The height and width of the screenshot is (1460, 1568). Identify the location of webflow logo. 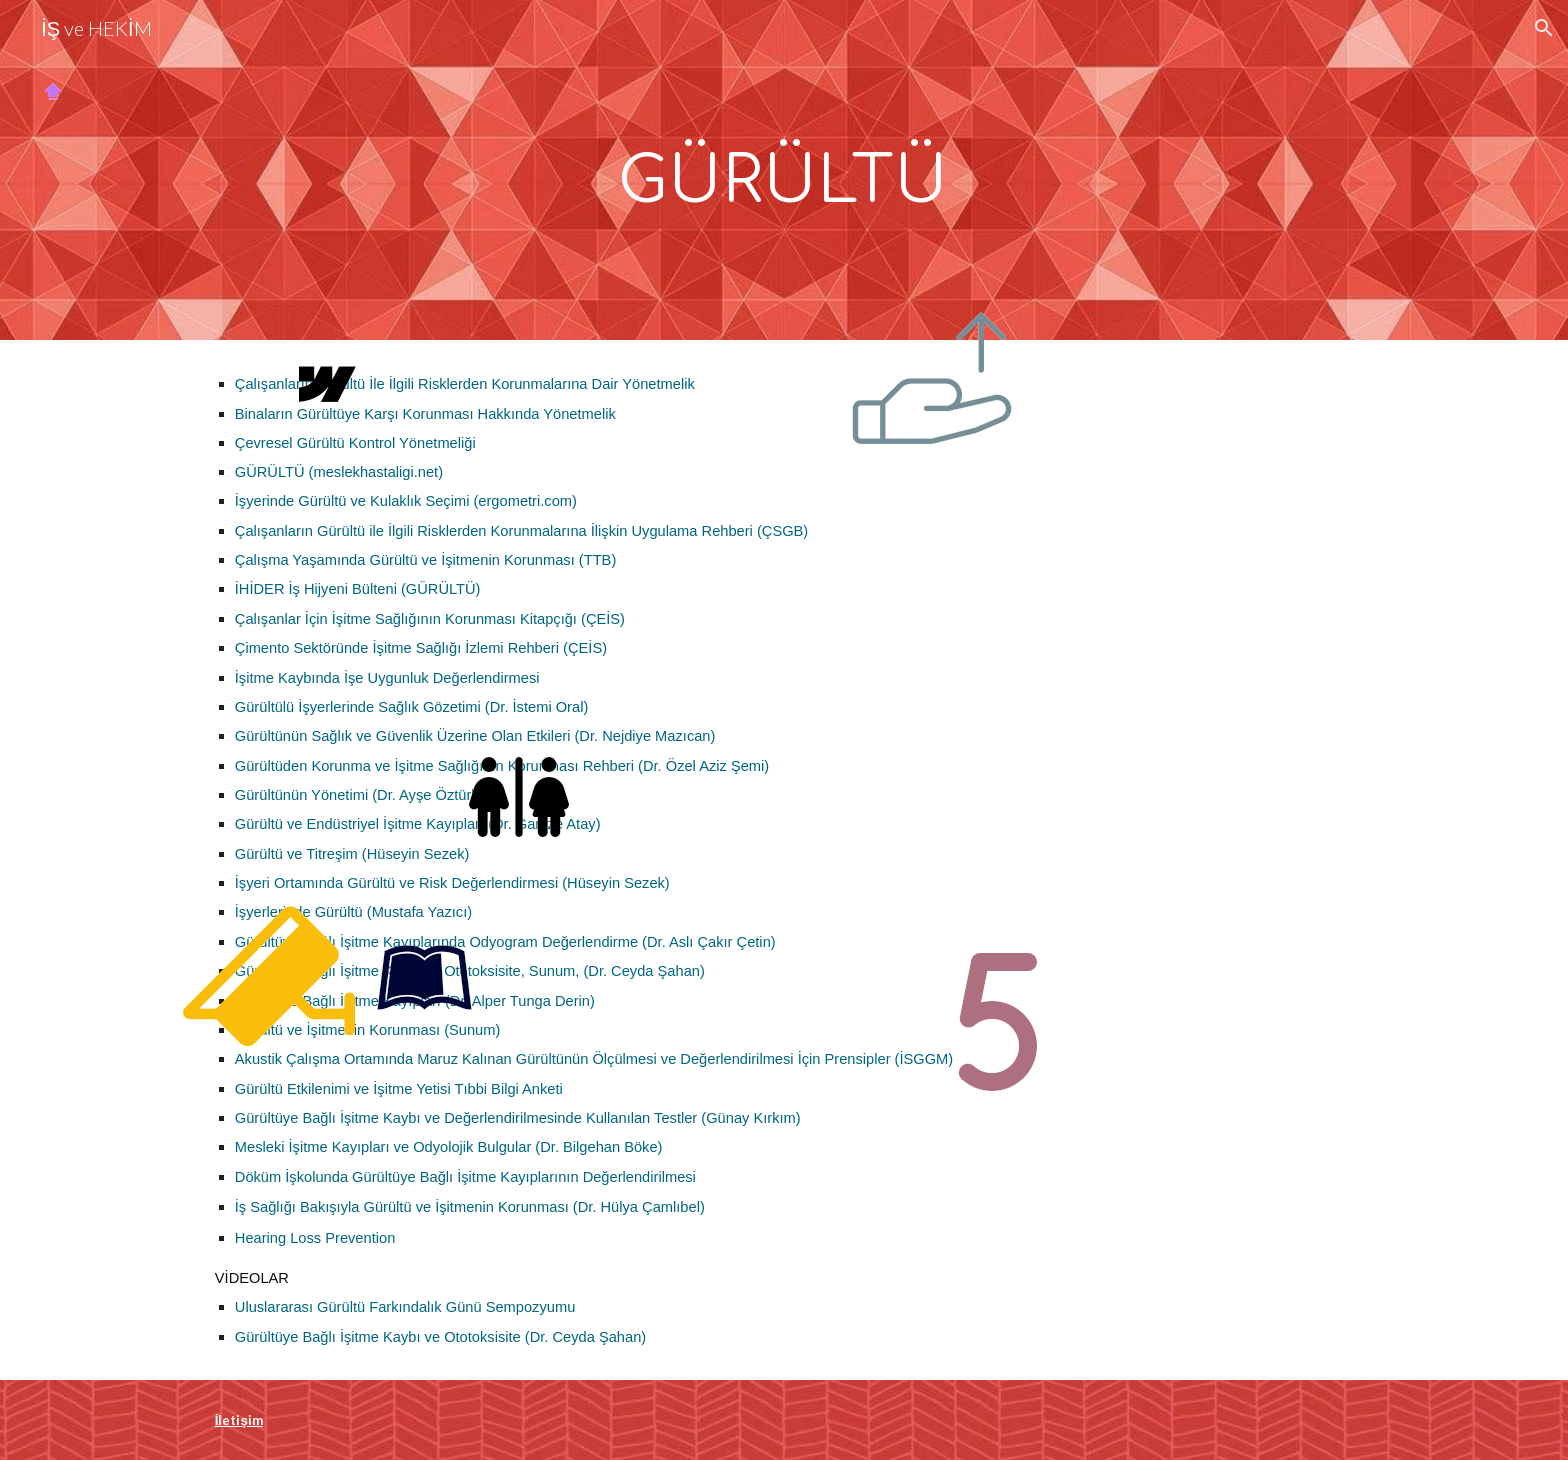
(327, 383).